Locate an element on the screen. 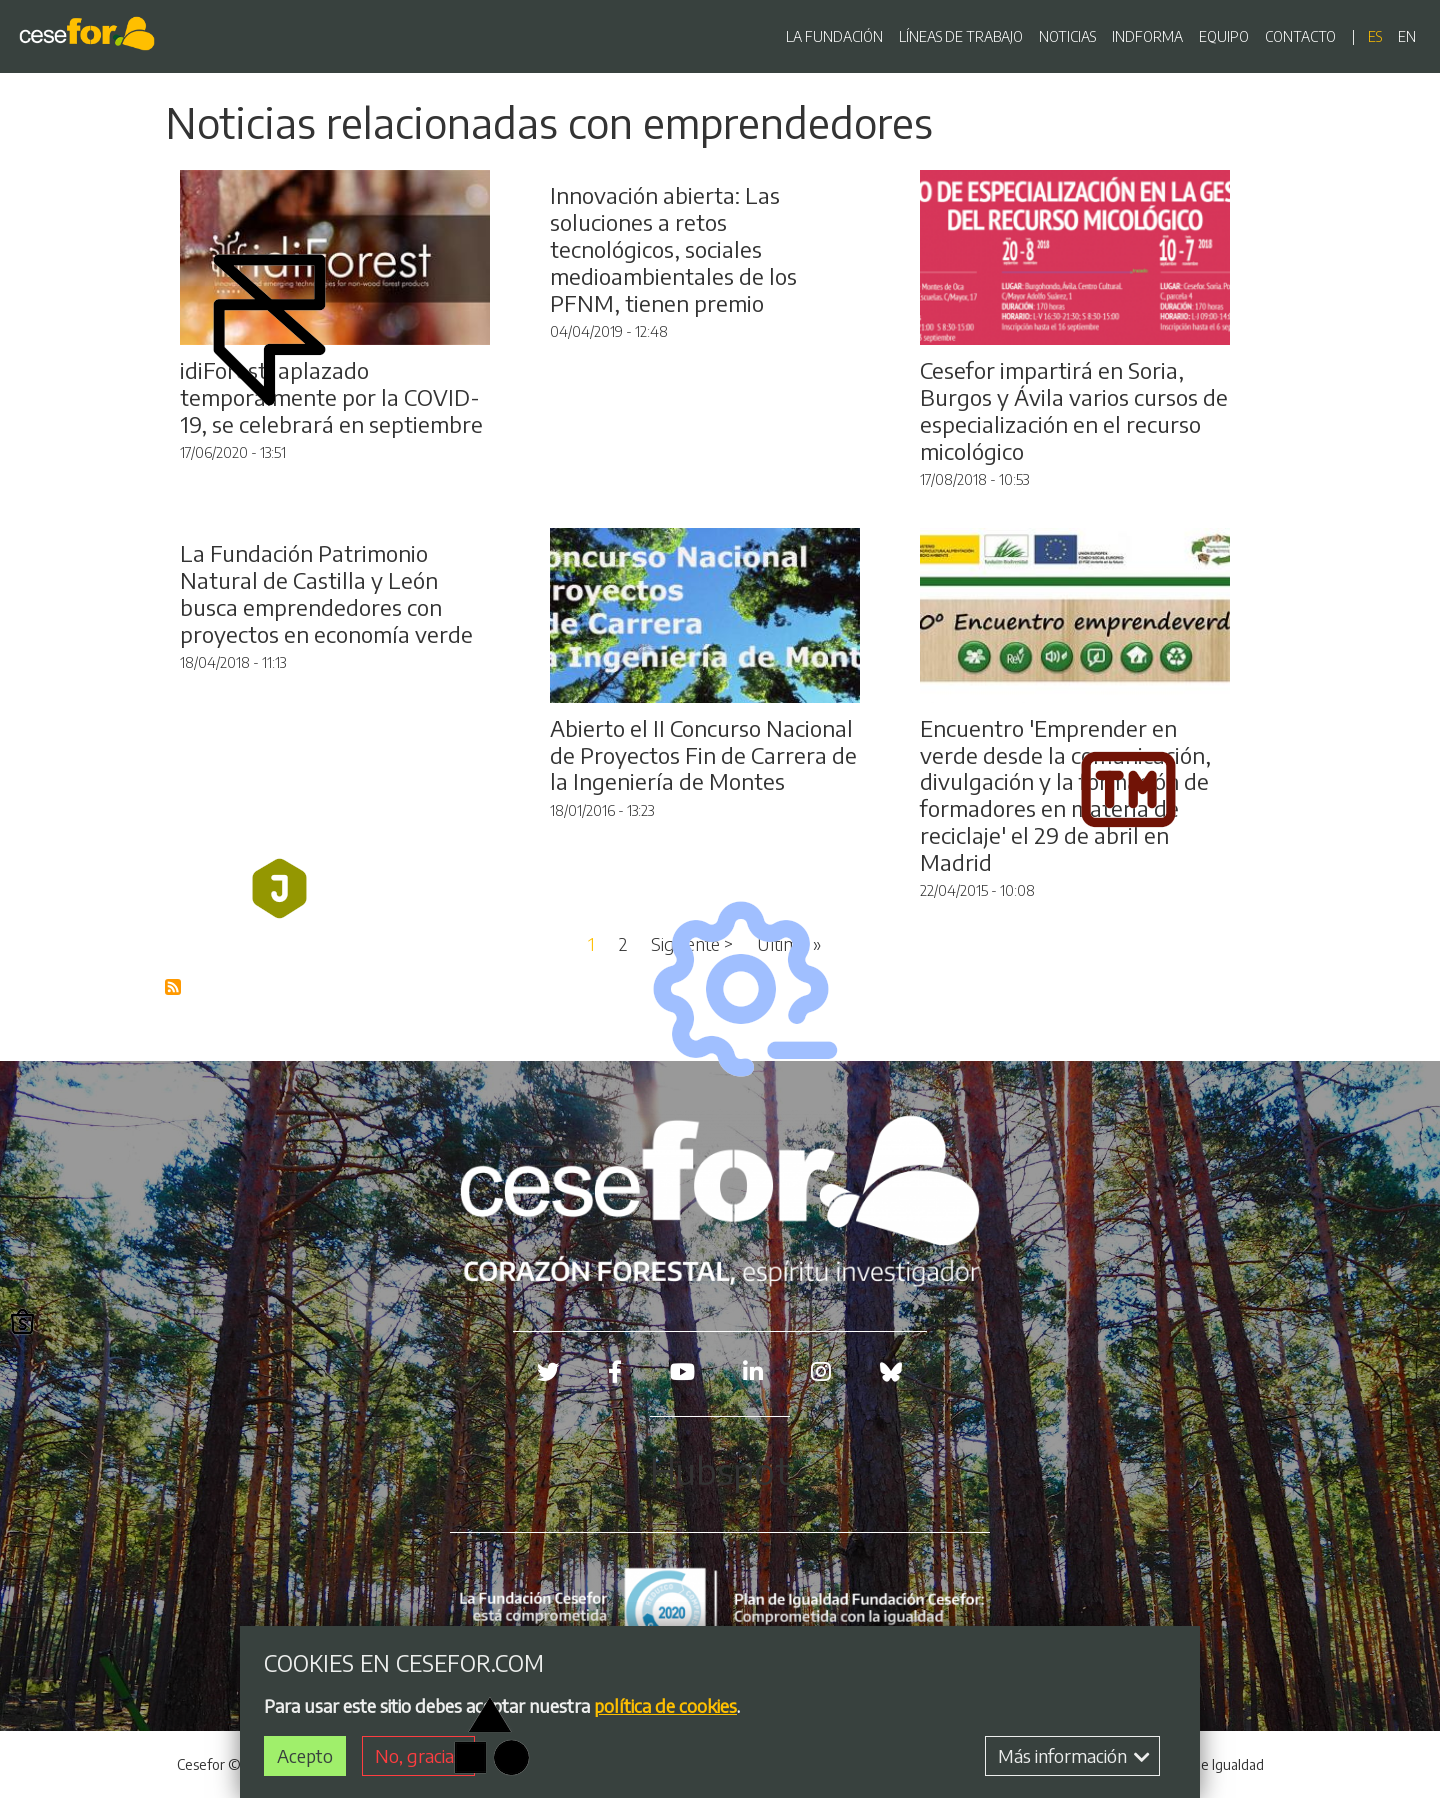 Image resolution: width=1440 pixels, height=1798 pixels. open framer app is located at coordinates (269, 321).